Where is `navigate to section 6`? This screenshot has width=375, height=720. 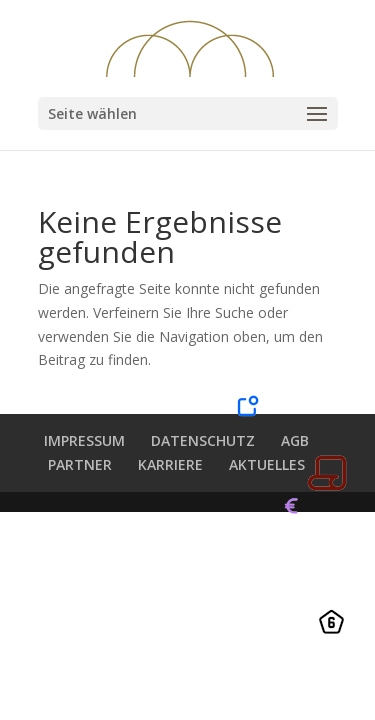
navigate to section 6 is located at coordinates (331, 622).